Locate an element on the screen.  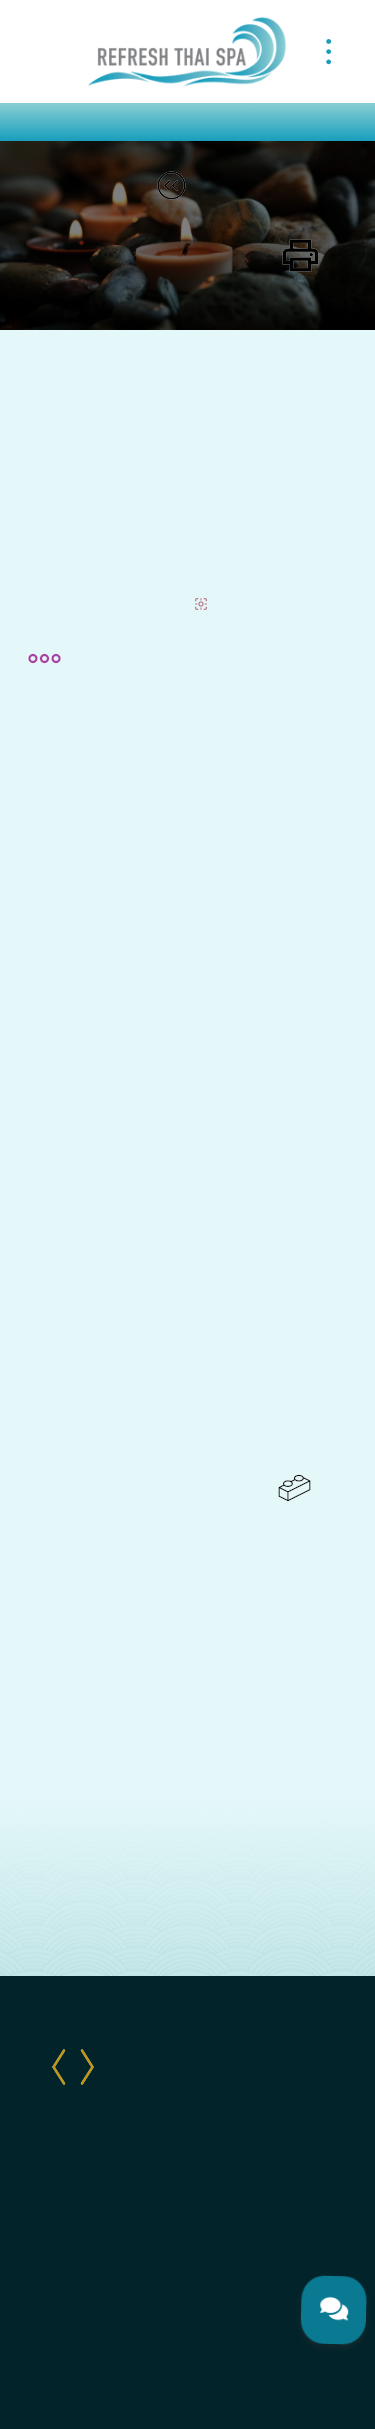
view or edit source code is located at coordinates (73, 2067).